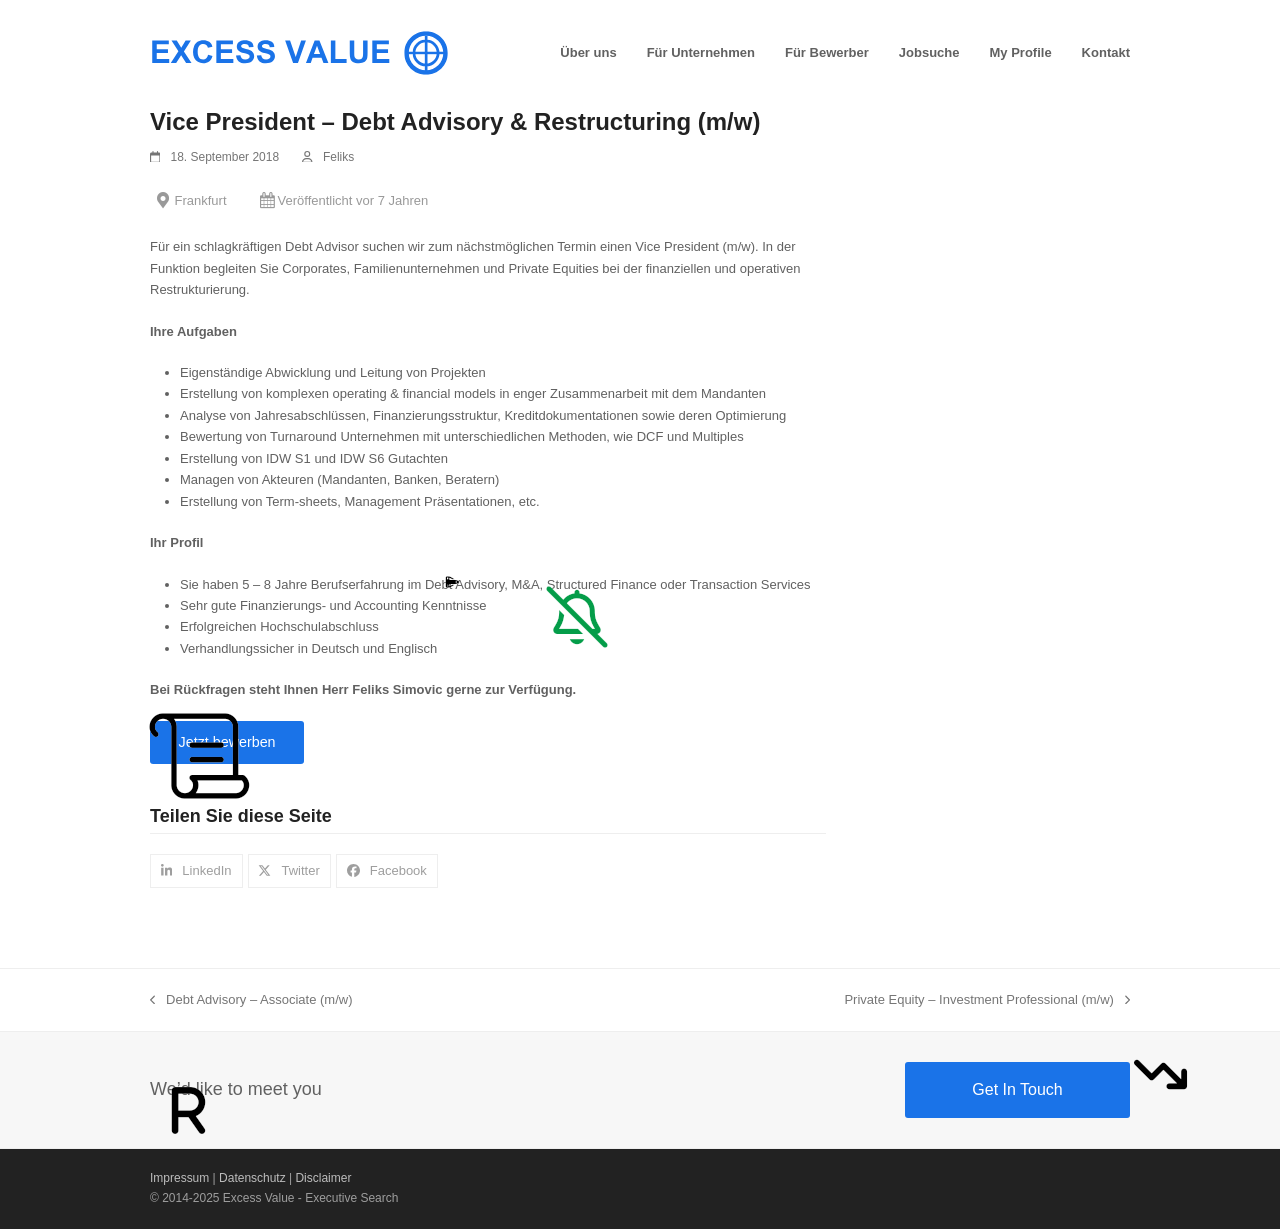 Image resolution: width=1280 pixels, height=1229 pixels. Describe the element at coordinates (577, 617) in the screenshot. I see `mute notifications` at that location.